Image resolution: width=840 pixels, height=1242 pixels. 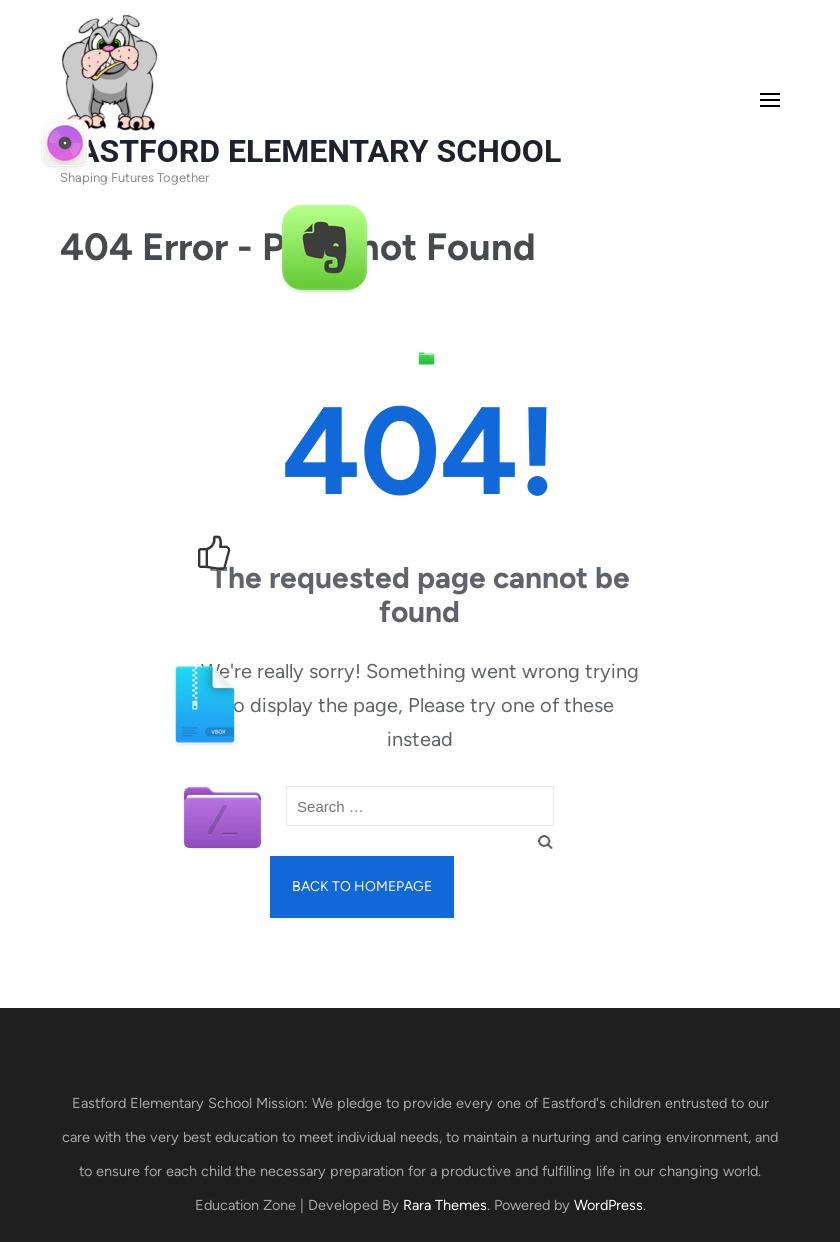 What do you see at coordinates (205, 706) in the screenshot?
I see `a VirtualBox virtual machine configuration file` at bounding box center [205, 706].